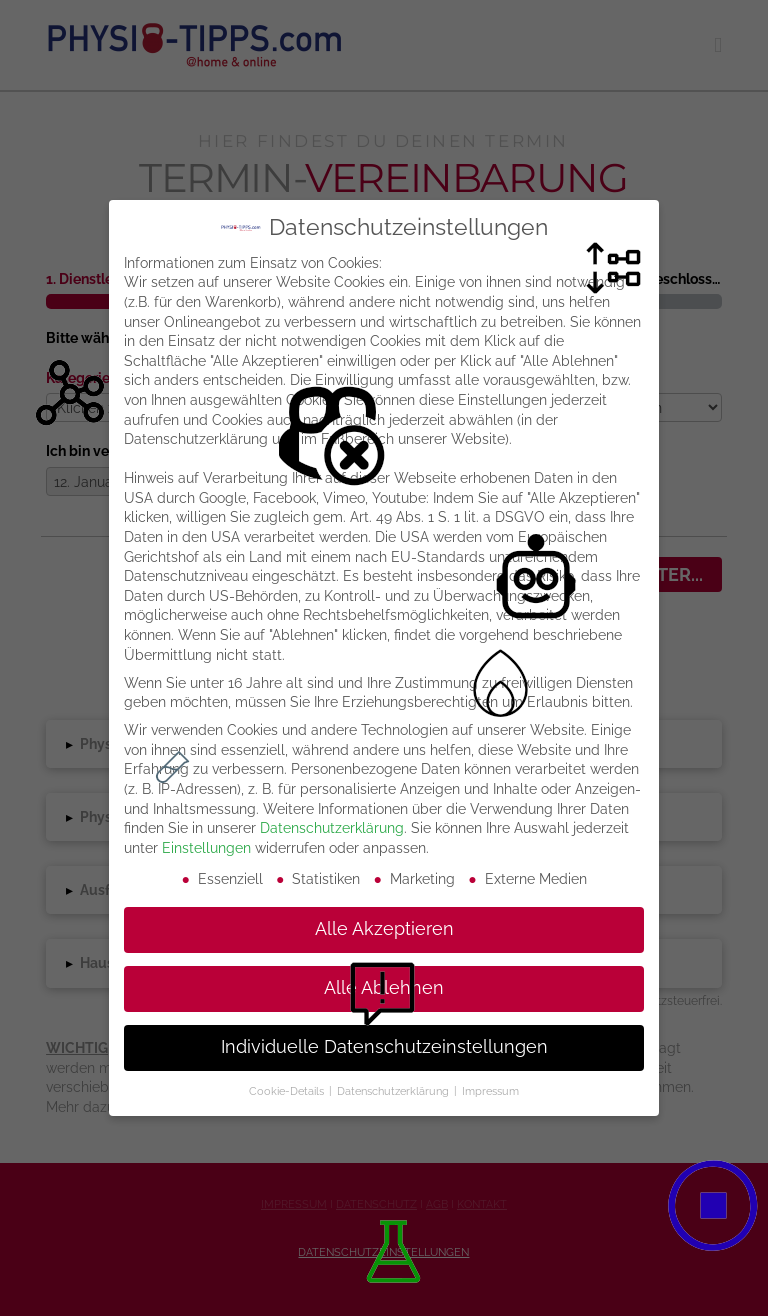  What do you see at coordinates (536, 579) in the screenshot?
I see `access AI or chatbot assistant features` at bounding box center [536, 579].